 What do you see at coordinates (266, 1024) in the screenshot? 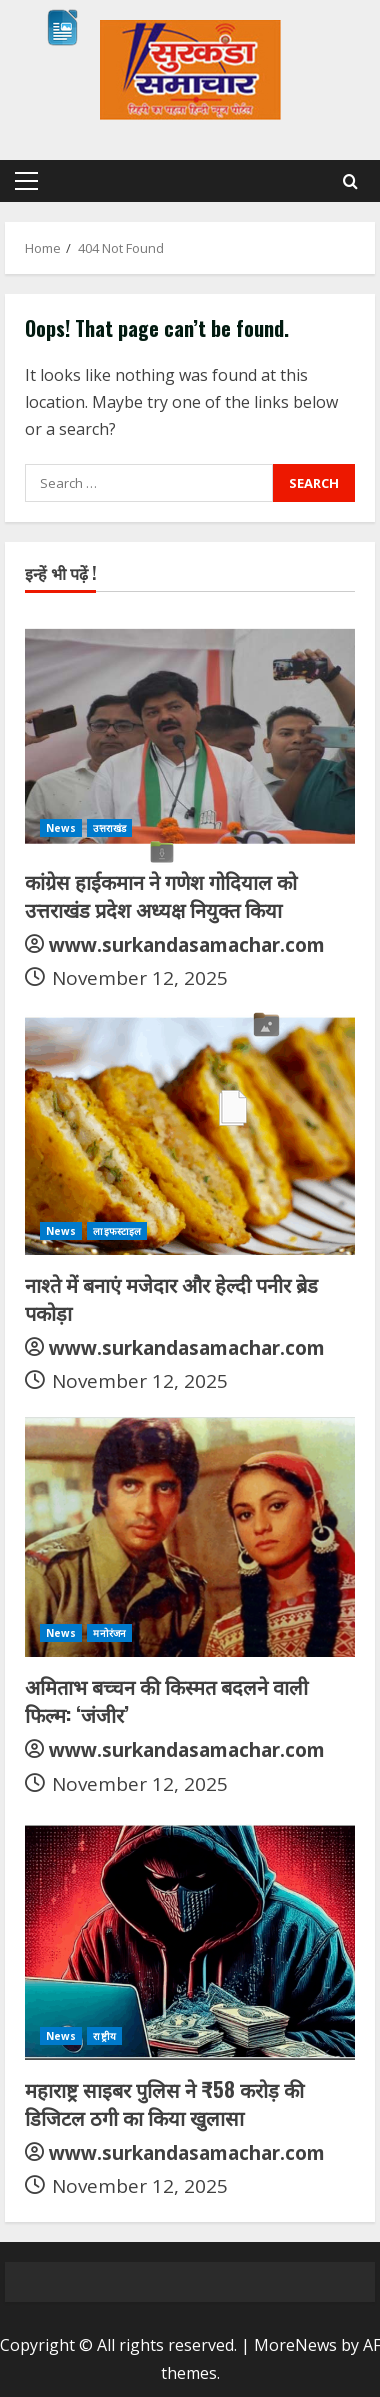
I see `open your pictures folder` at bounding box center [266, 1024].